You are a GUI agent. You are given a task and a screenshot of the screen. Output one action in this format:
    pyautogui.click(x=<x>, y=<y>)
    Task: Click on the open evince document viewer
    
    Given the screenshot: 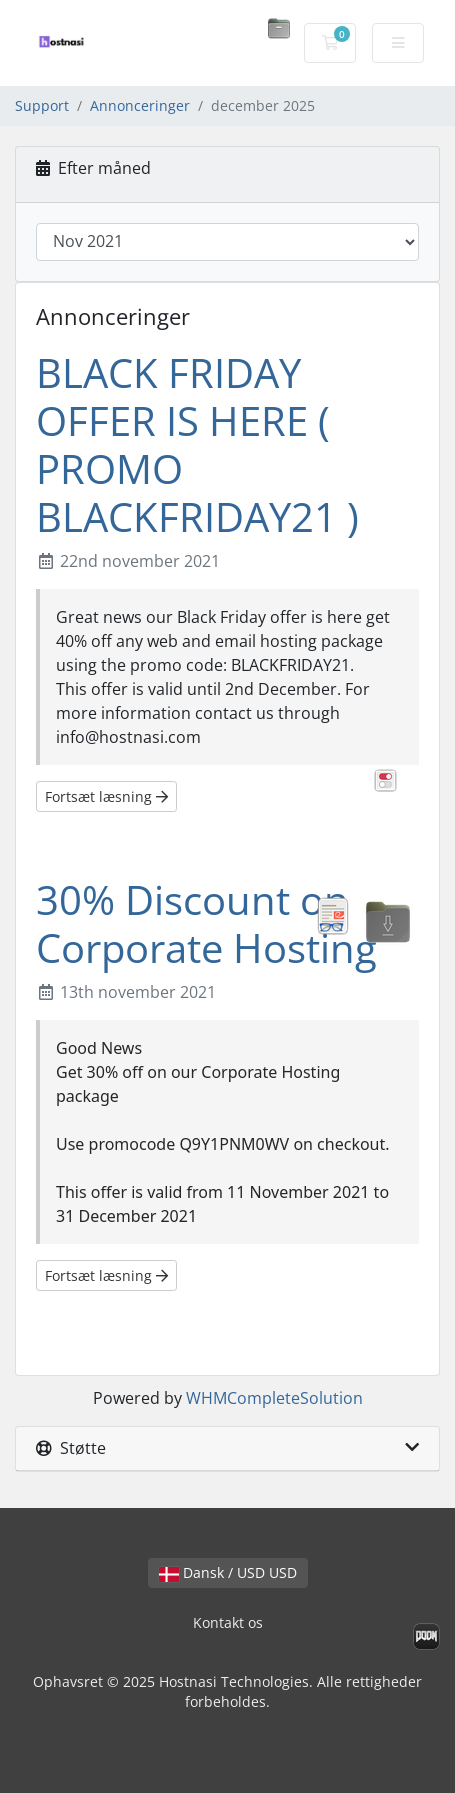 What is the action you would take?
    pyautogui.click(x=333, y=916)
    